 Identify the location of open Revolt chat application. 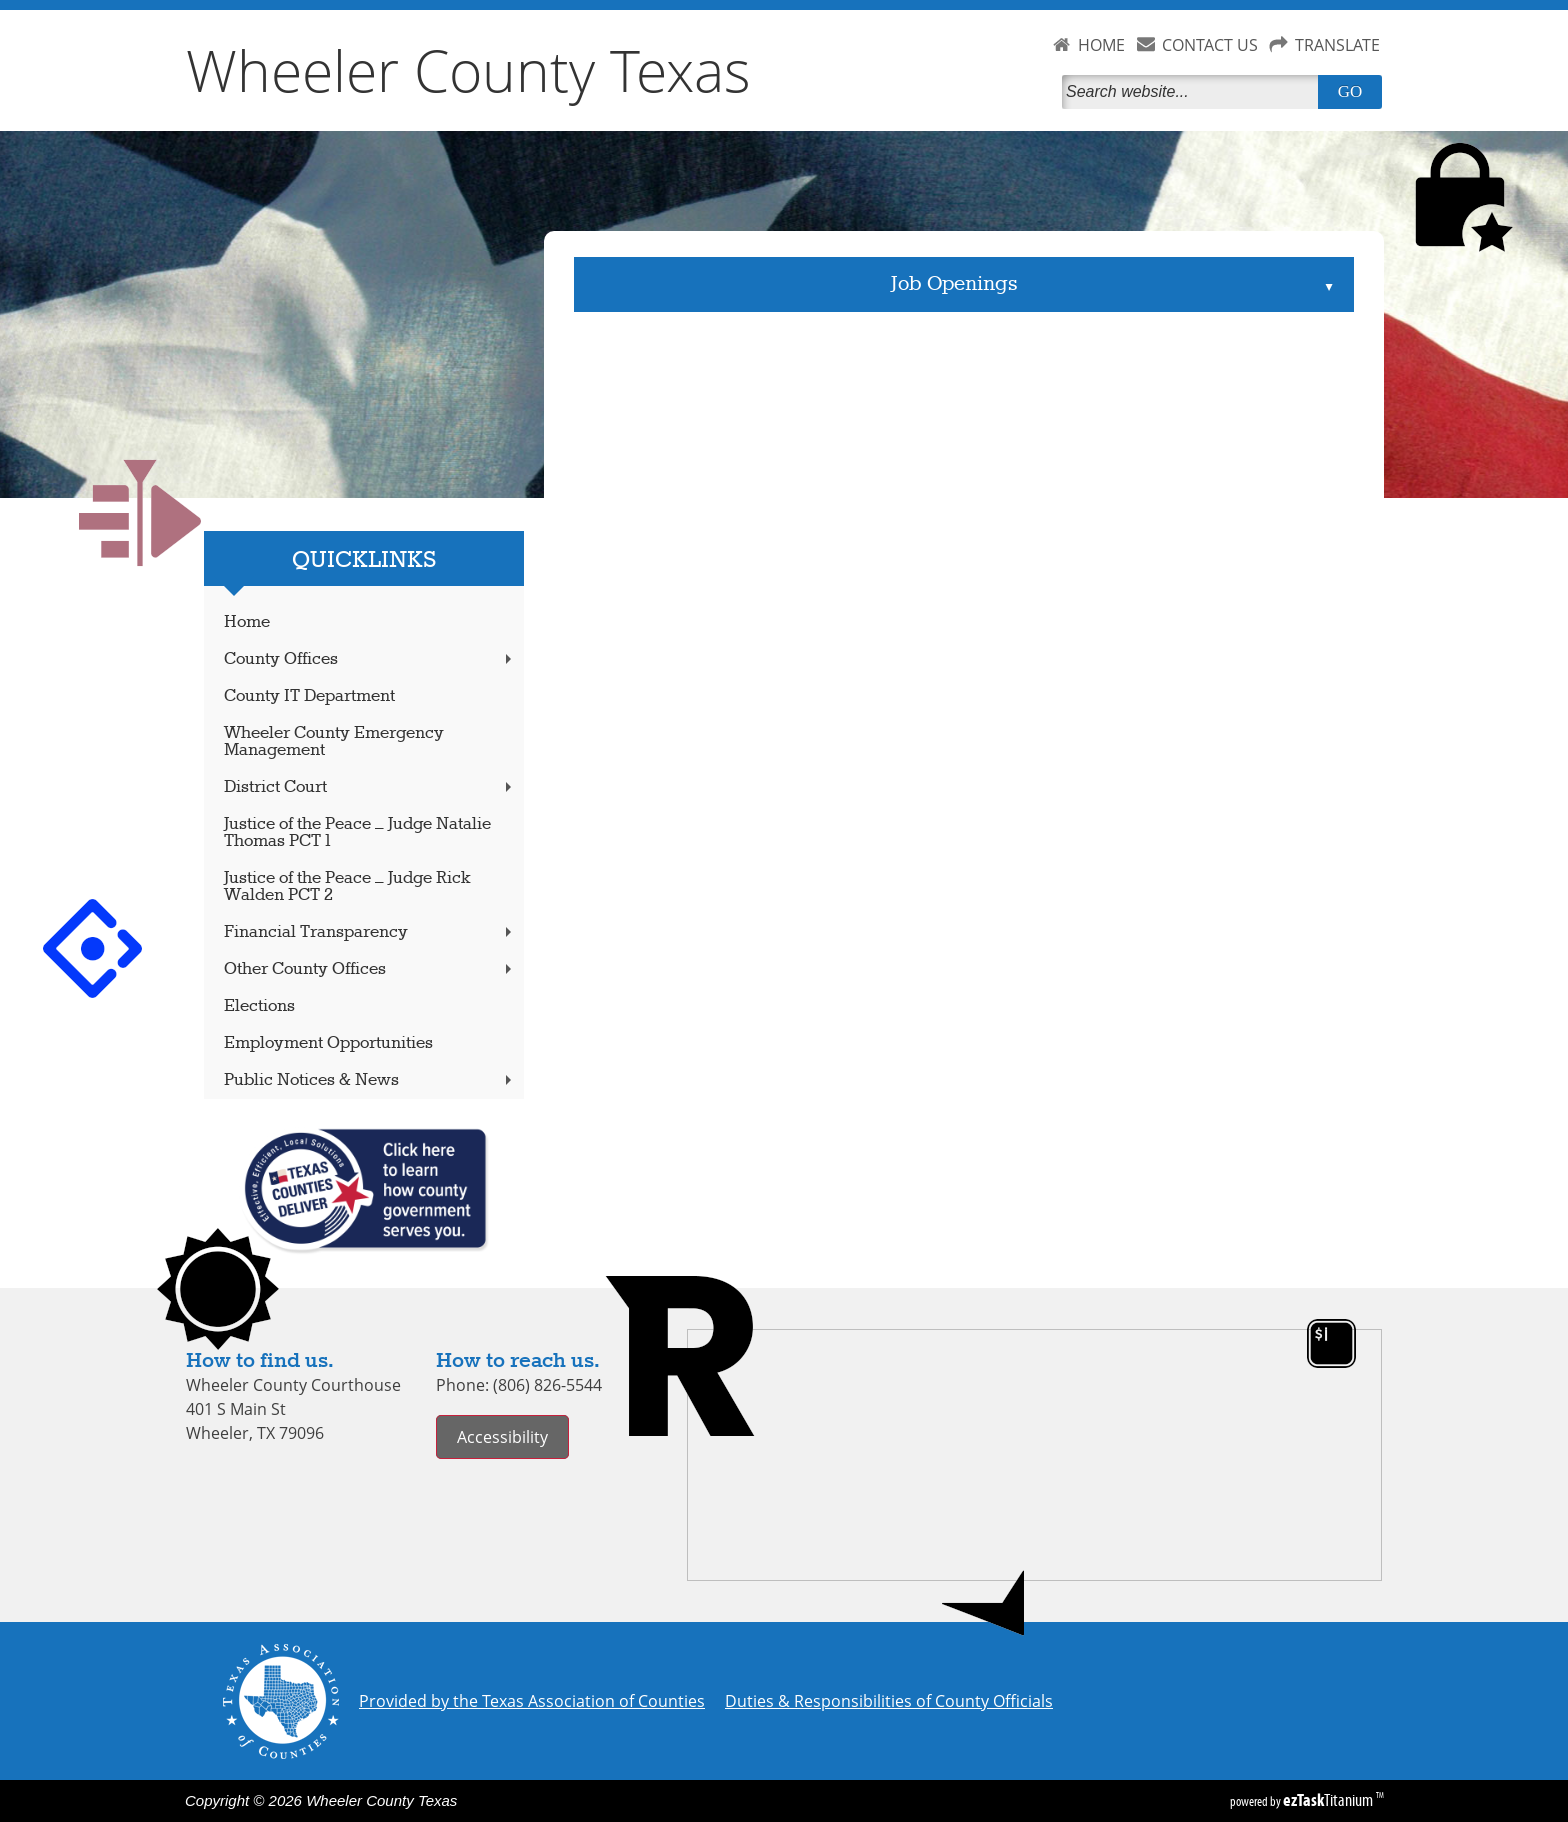
(680, 1356).